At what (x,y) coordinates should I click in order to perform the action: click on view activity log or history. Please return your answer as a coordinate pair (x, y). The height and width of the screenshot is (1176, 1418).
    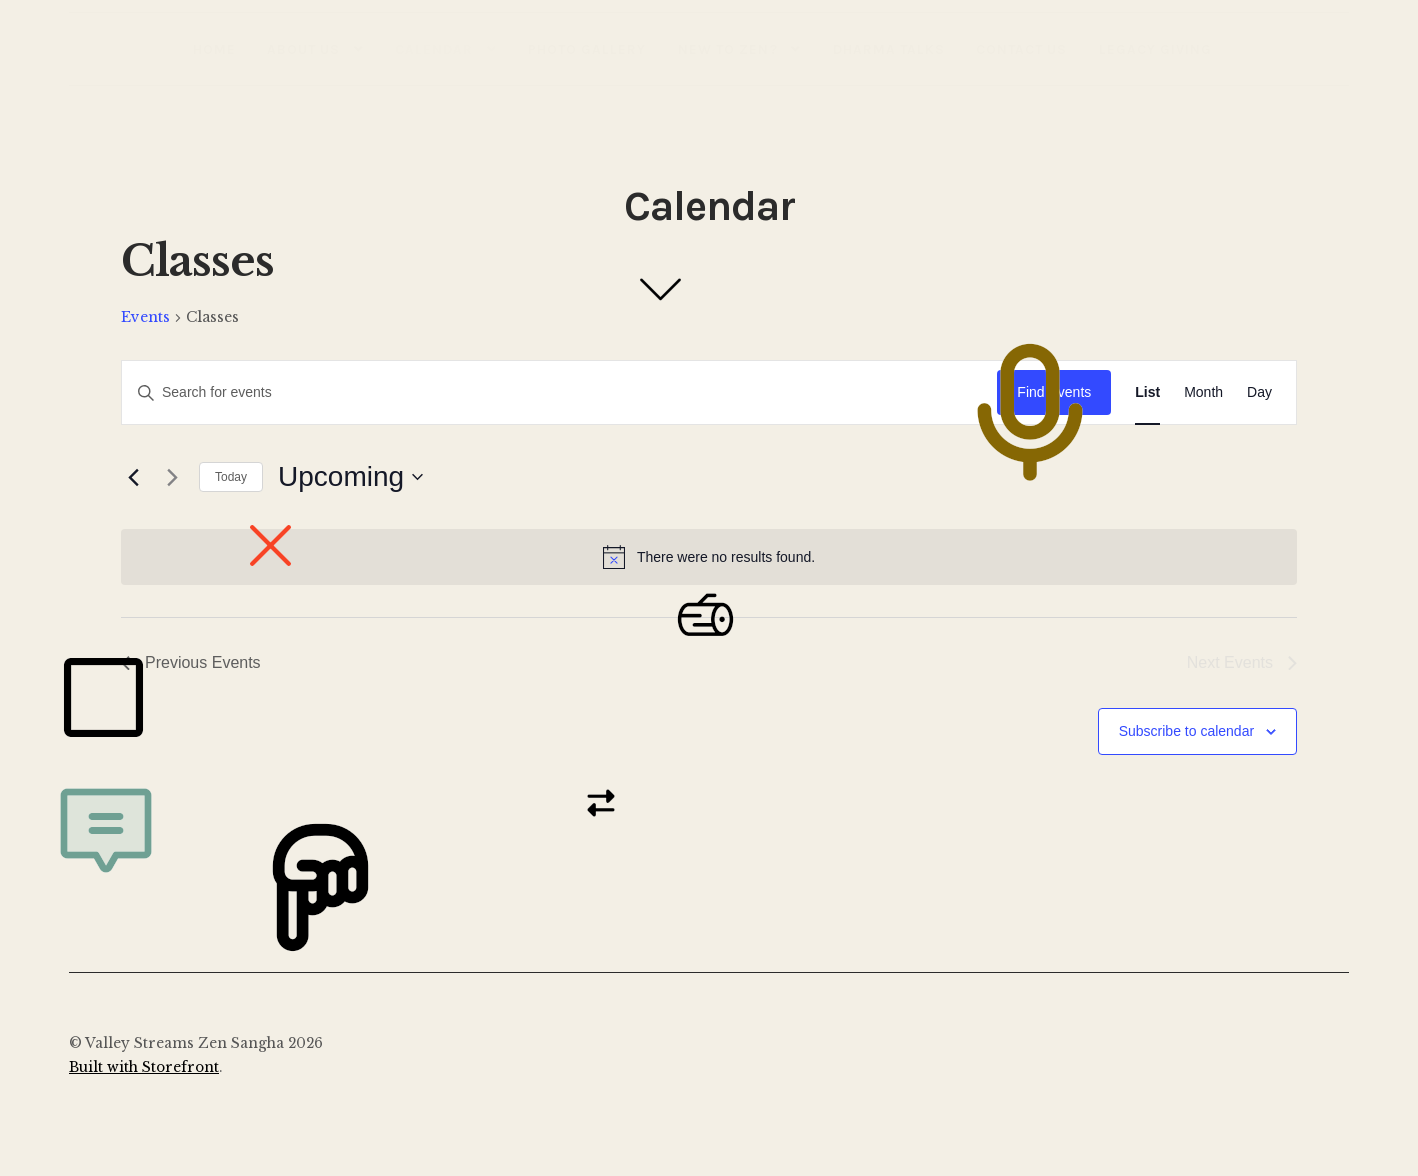
    Looking at the image, I should click on (705, 617).